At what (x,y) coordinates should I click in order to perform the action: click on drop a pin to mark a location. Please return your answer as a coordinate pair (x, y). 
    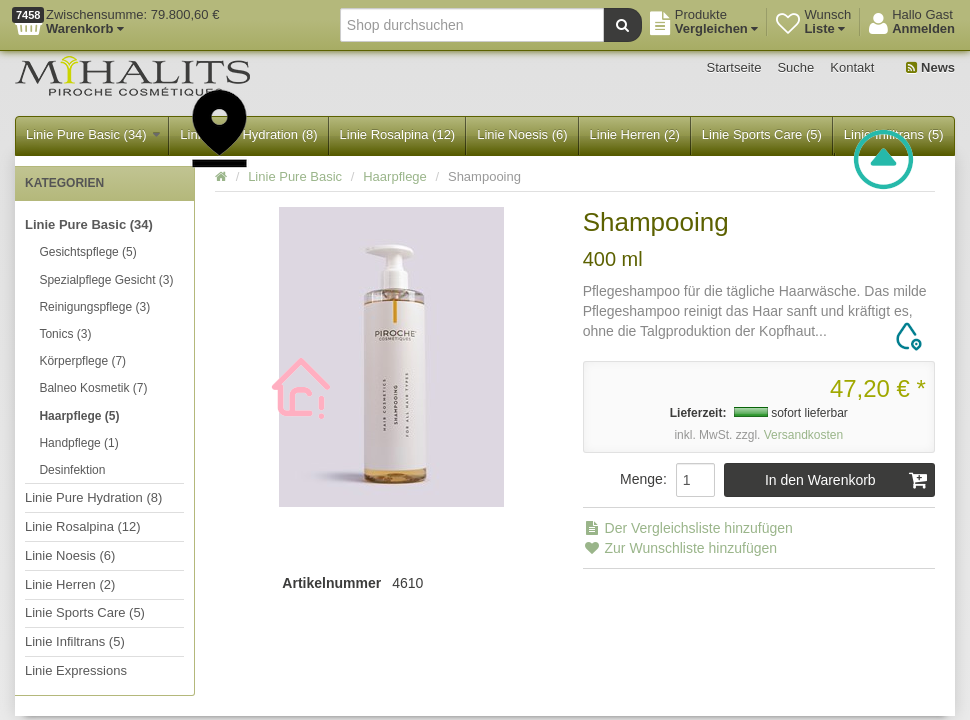
    Looking at the image, I should click on (219, 128).